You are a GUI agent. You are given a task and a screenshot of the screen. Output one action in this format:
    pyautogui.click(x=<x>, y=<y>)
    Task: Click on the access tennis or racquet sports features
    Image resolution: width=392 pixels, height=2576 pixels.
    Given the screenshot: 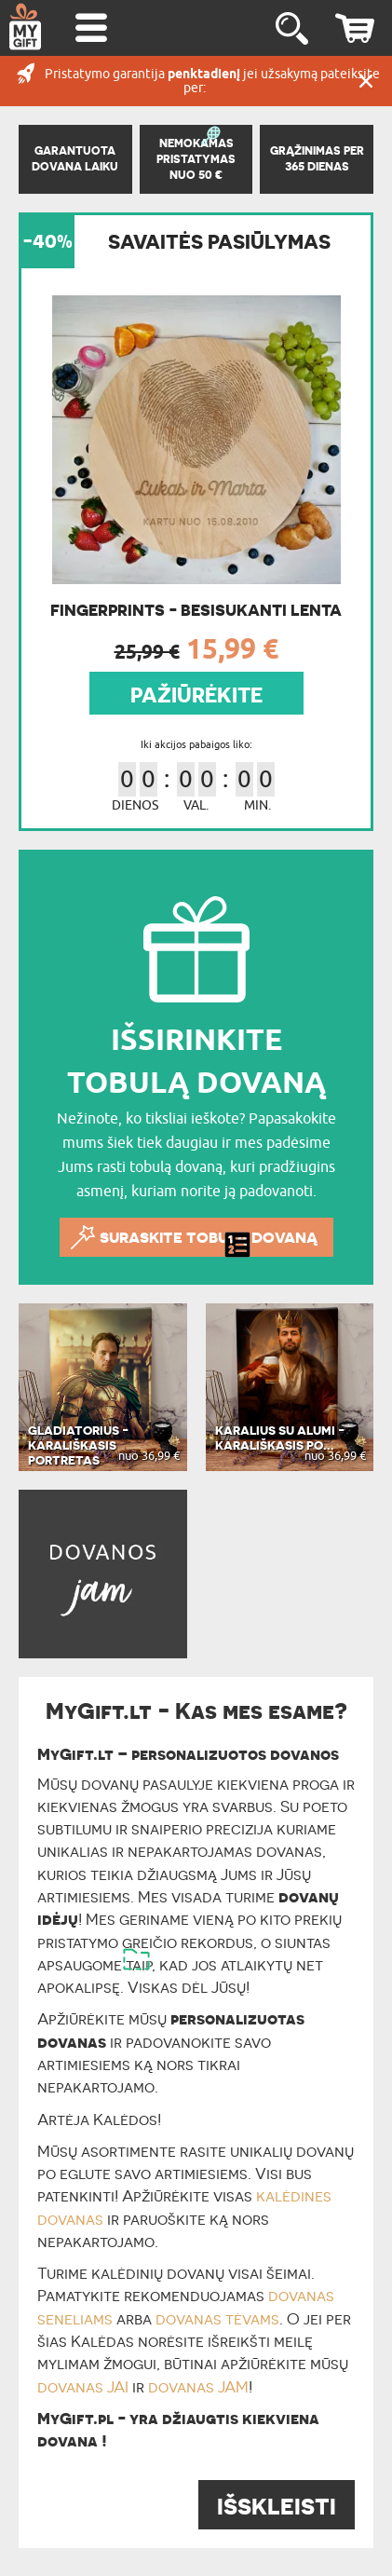 What is the action you would take?
    pyautogui.click(x=210, y=136)
    